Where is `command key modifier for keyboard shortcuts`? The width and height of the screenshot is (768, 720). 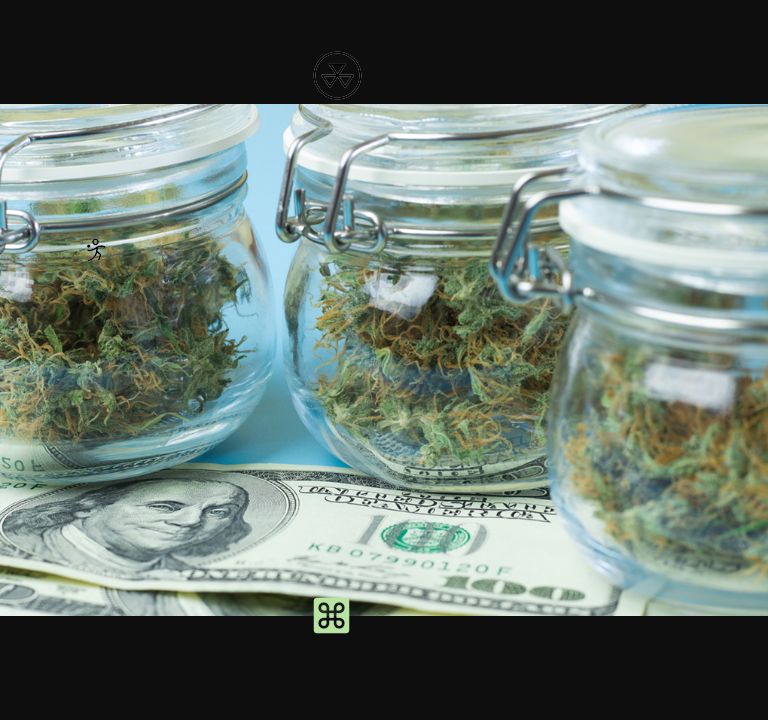
command key modifier for keyboard shortcuts is located at coordinates (331, 615).